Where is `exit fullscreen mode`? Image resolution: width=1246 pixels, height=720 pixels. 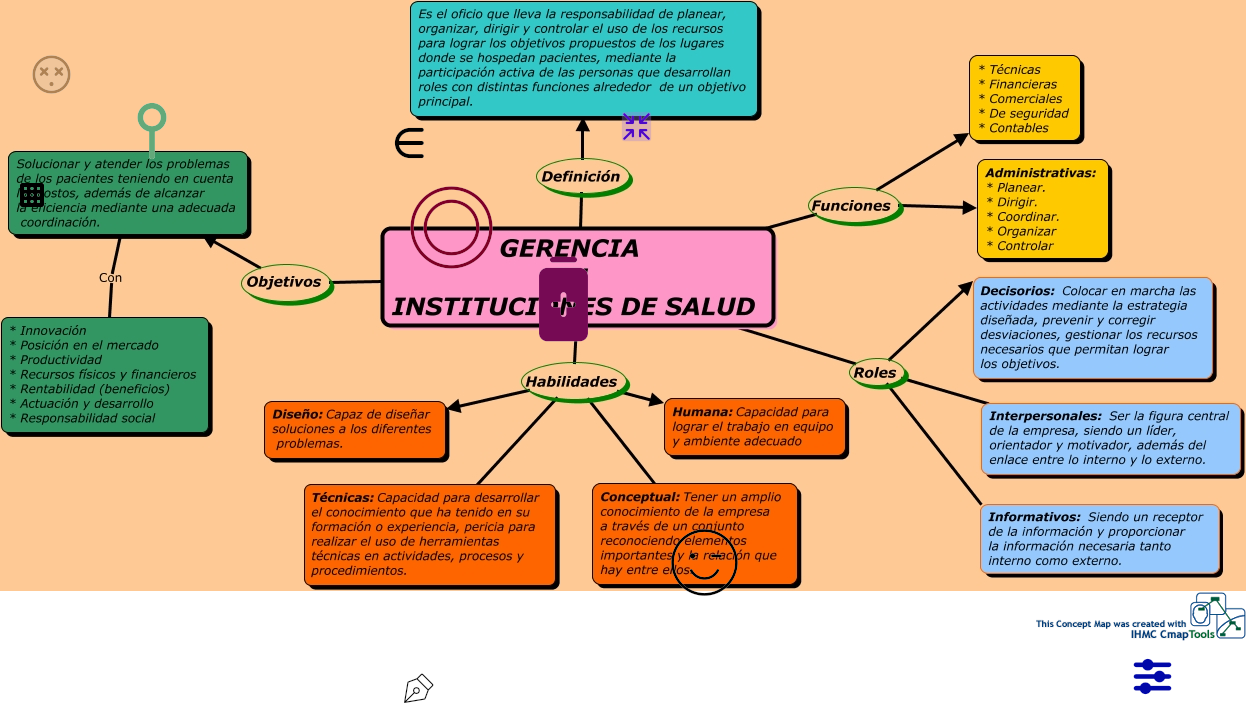 exit fullscreen mode is located at coordinates (636, 126).